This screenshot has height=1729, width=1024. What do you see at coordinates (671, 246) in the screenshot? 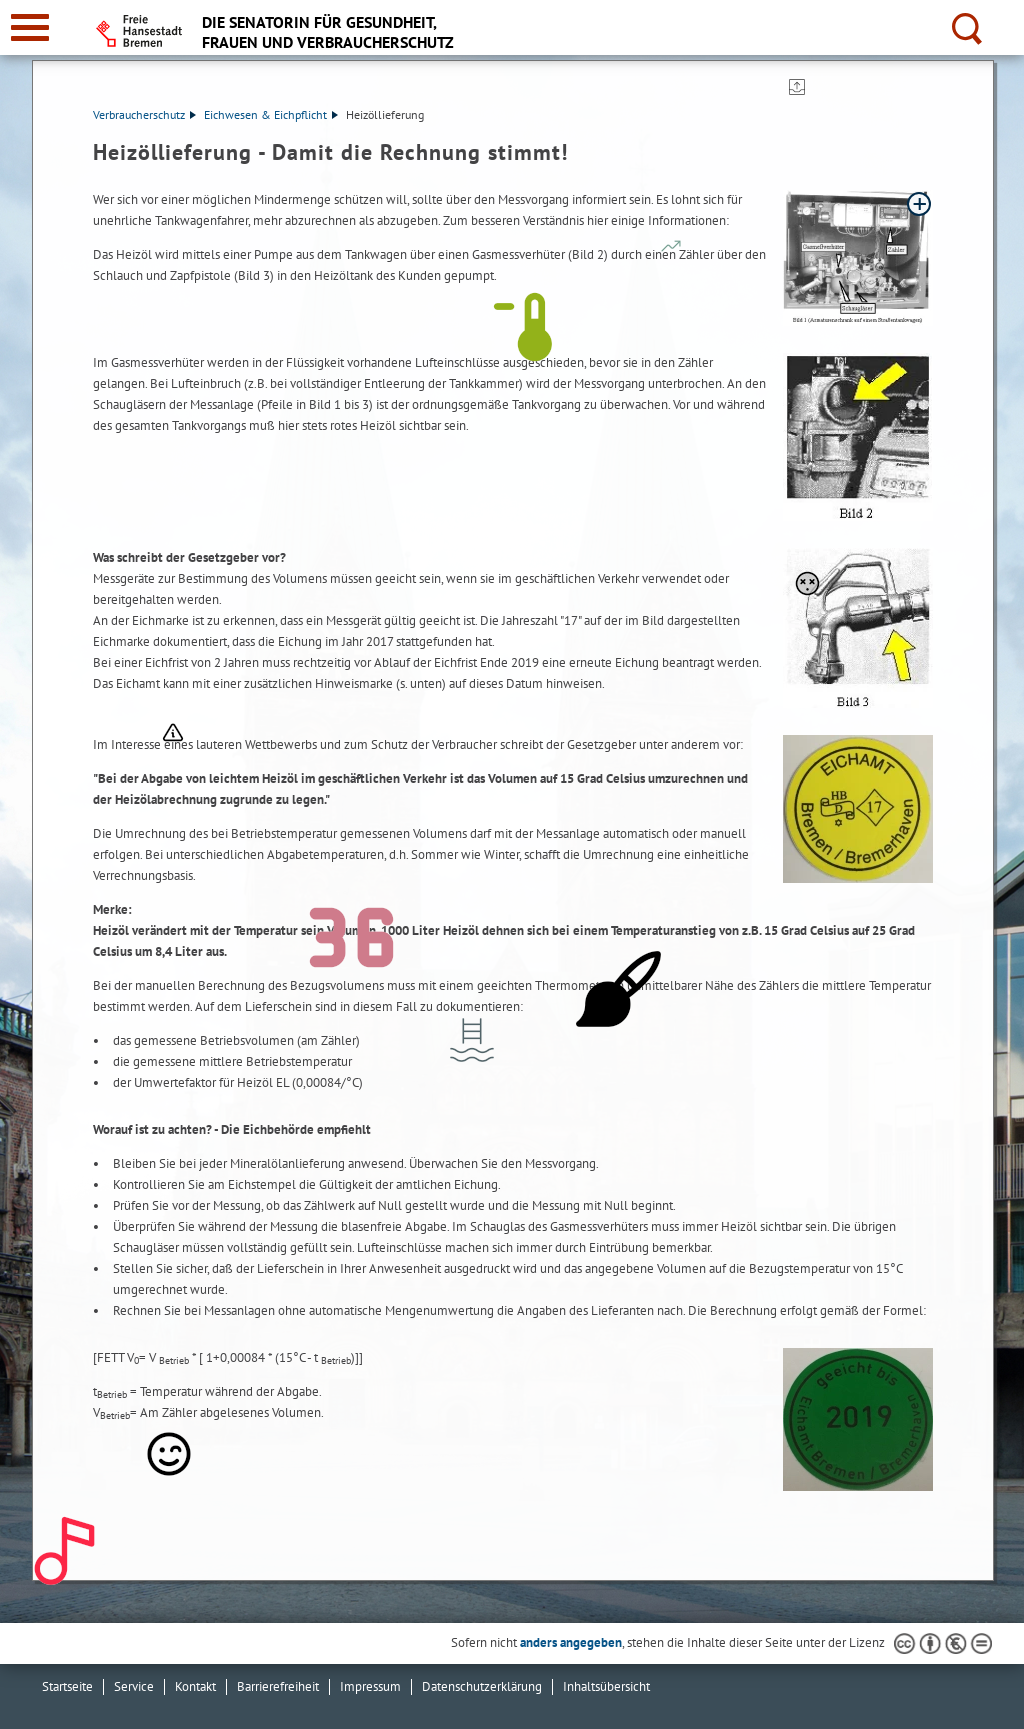
I see `view trending or popular content` at bounding box center [671, 246].